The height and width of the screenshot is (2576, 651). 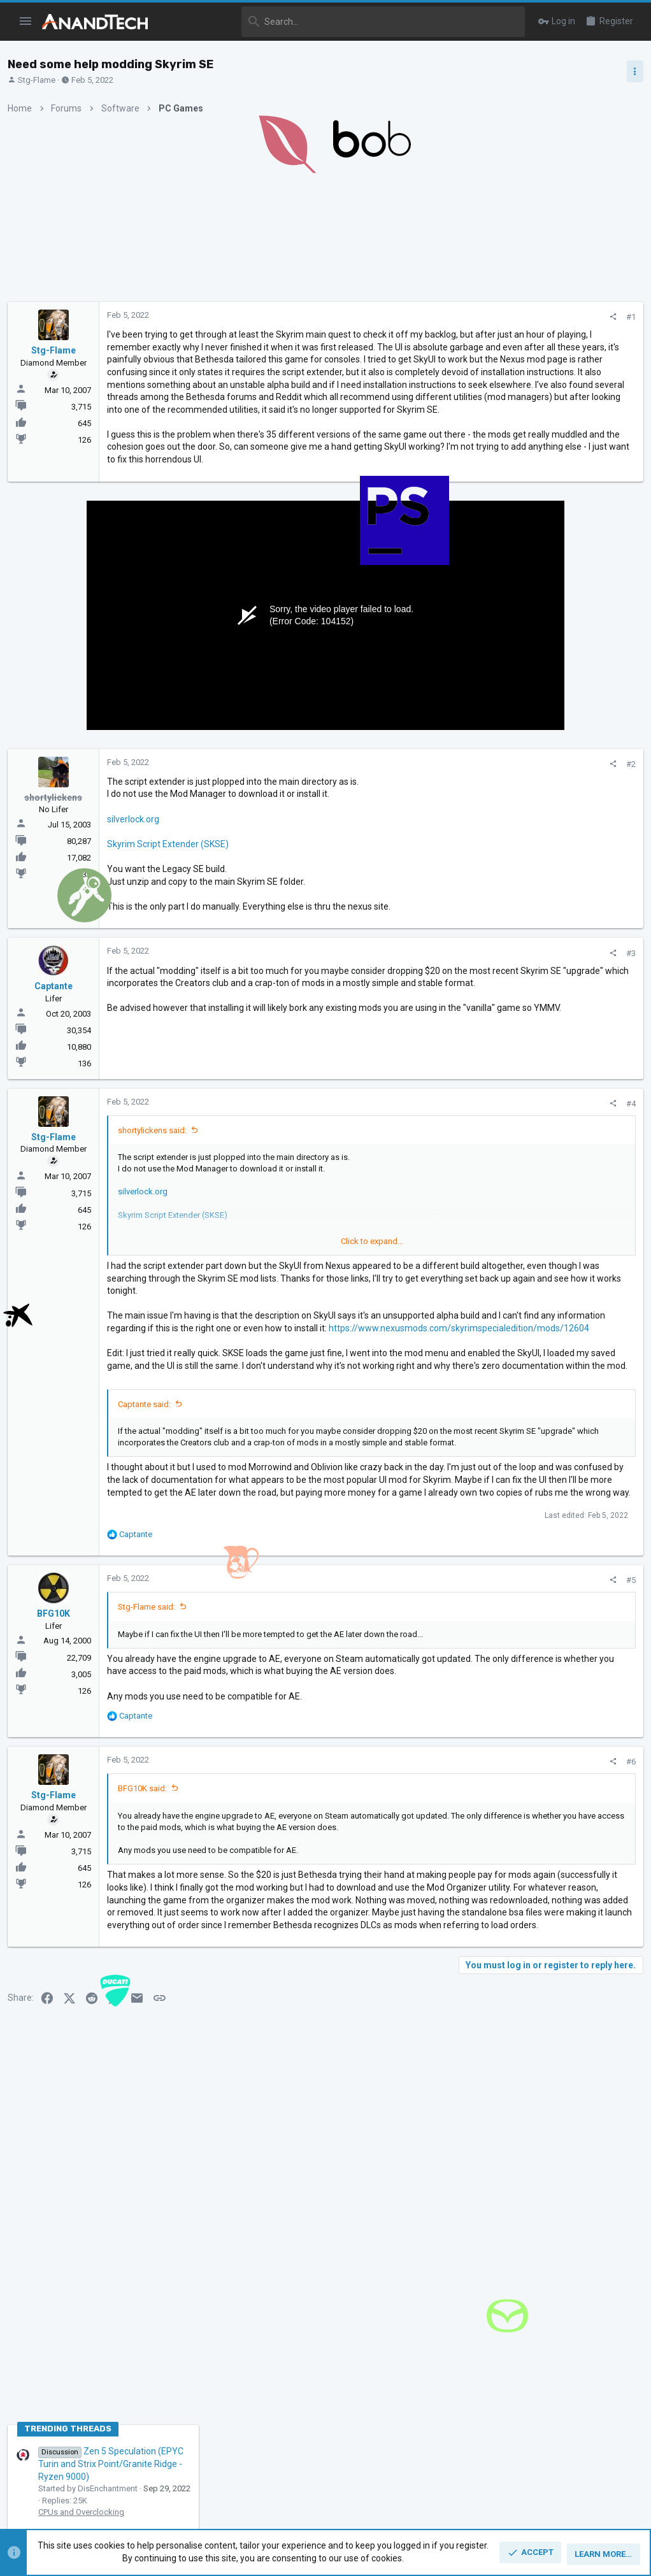 I want to click on Ducati brand logo, so click(x=115, y=1991).